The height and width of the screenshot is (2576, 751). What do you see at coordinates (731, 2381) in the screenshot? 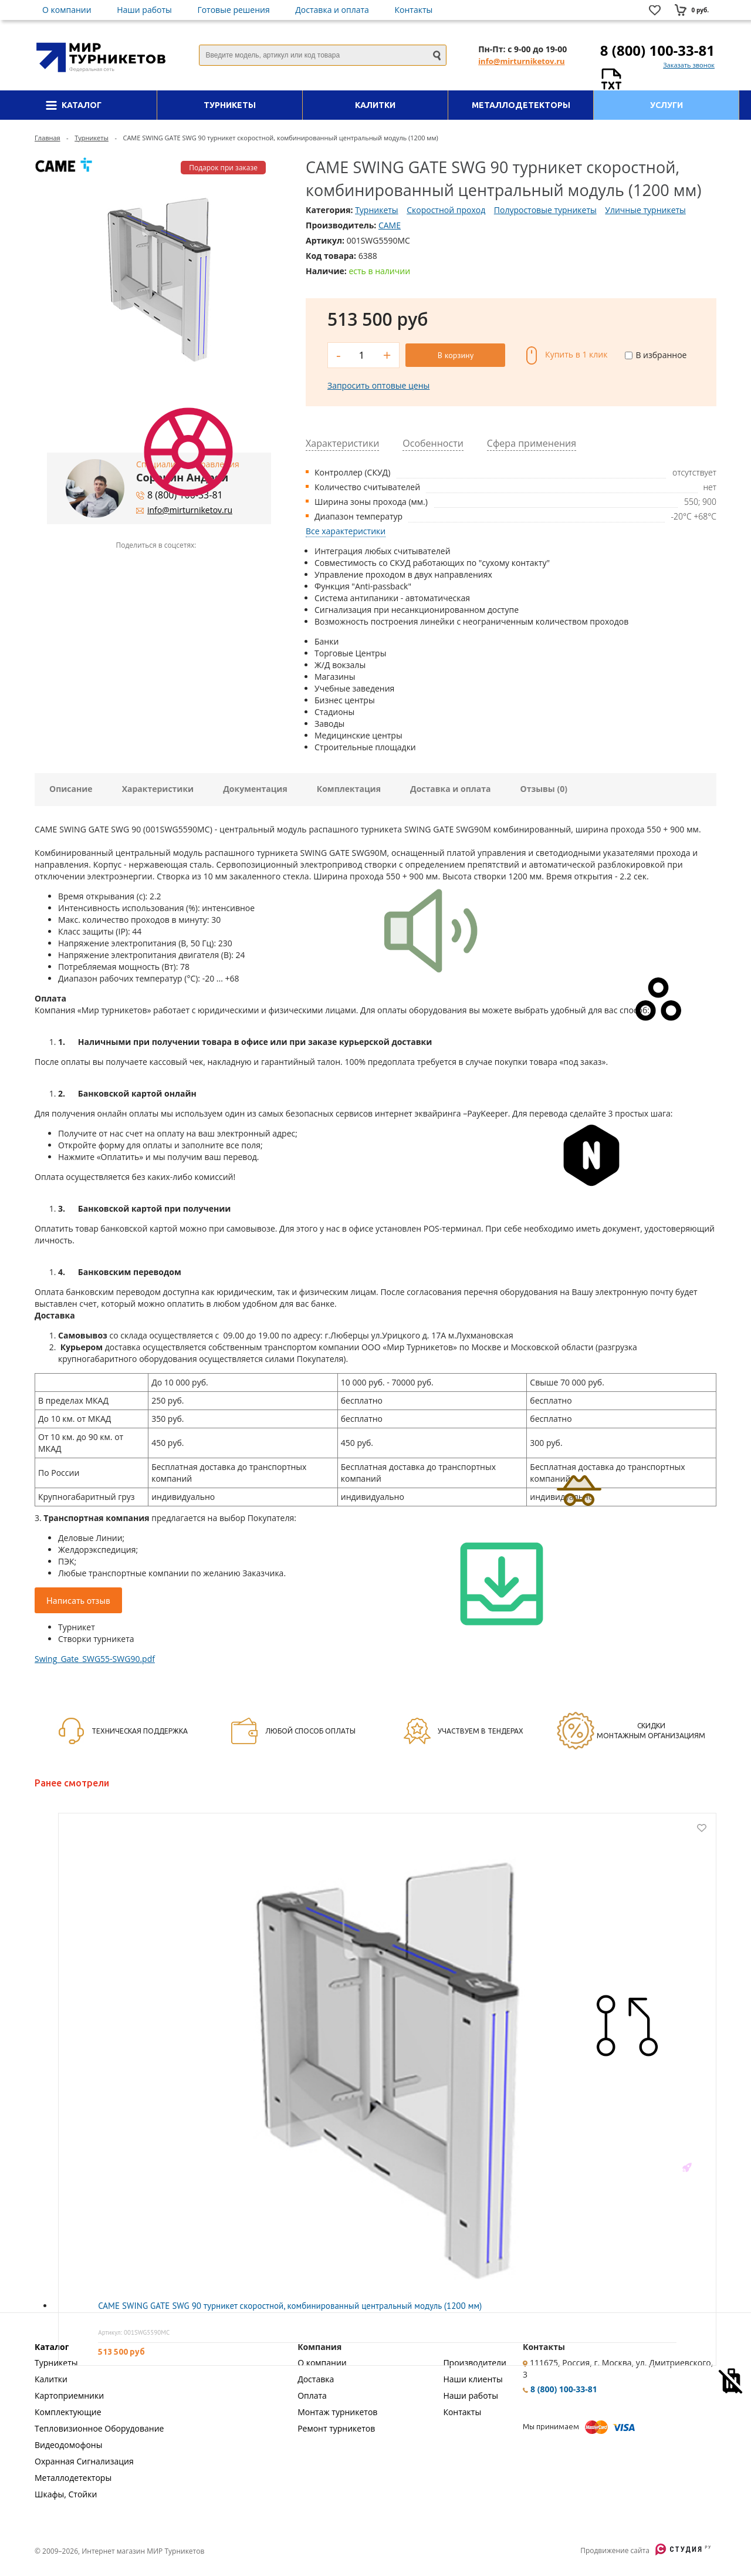
I see `no luggage allowed` at bounding box center [731, 2381].